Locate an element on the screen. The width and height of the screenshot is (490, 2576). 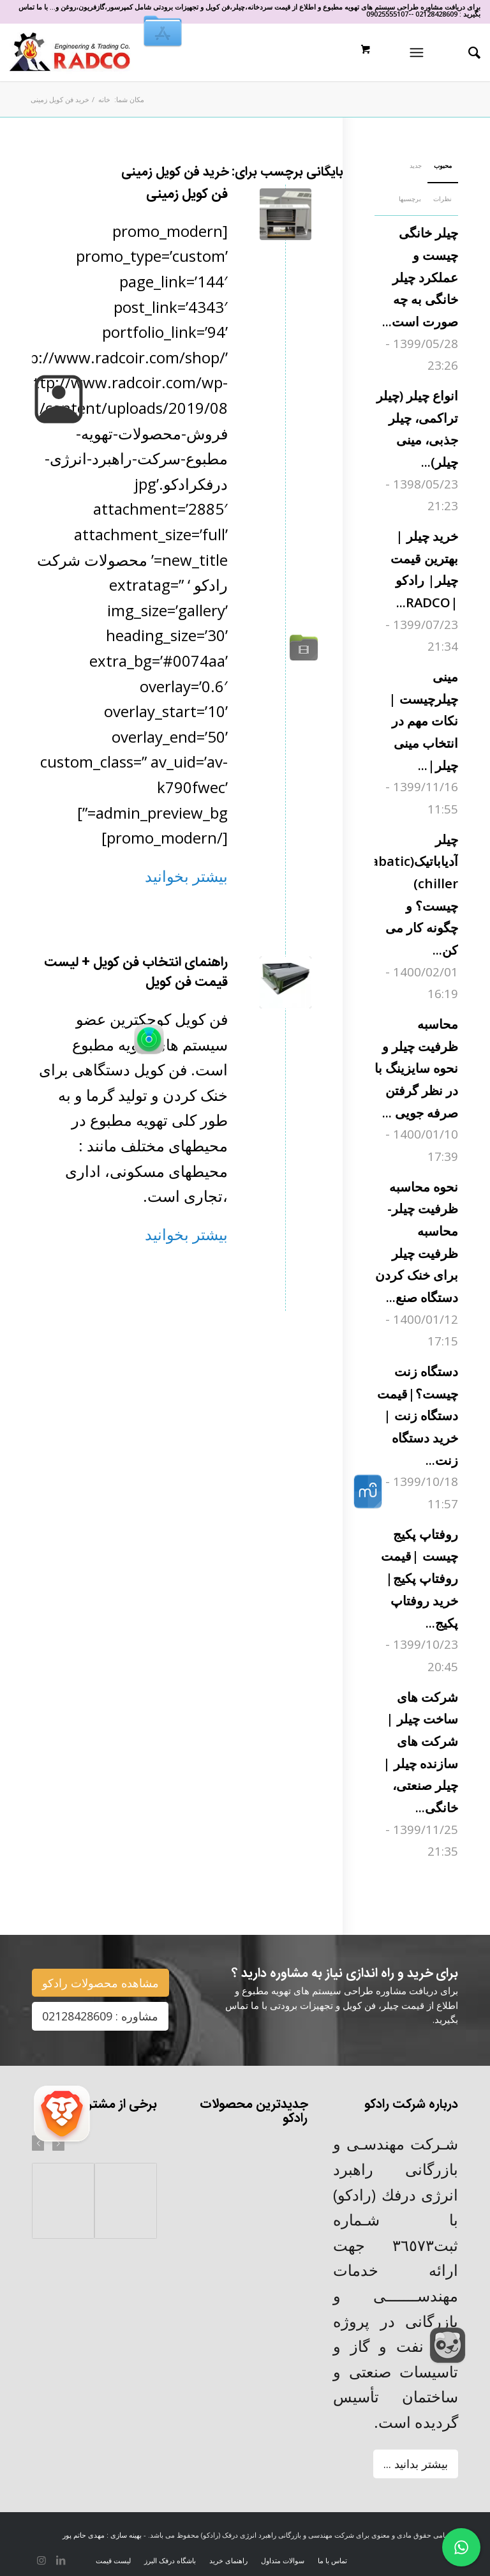
open a MuseScore 3 music notation file is located at coordinates (368, 1491).